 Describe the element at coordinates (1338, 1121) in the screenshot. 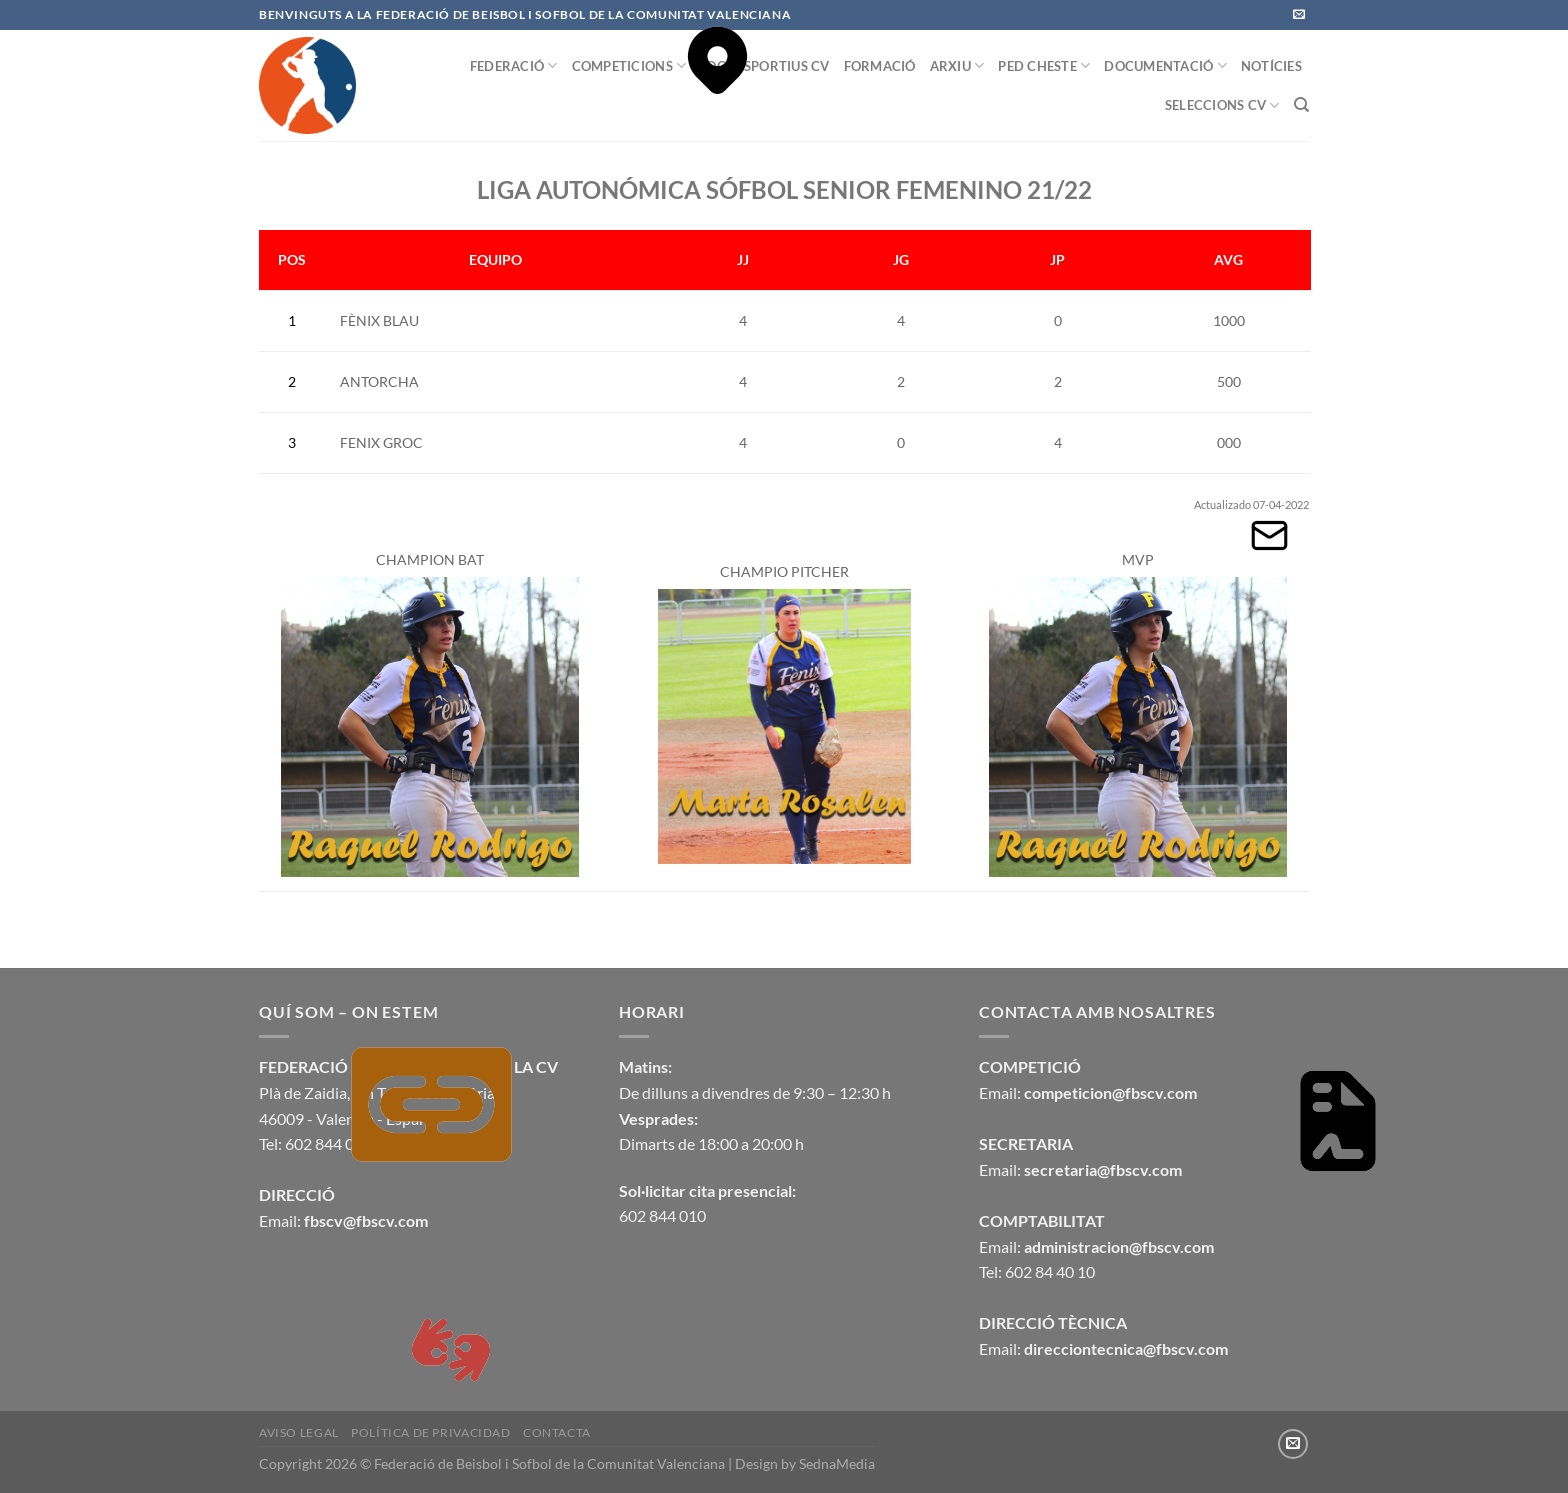

I see `view or sign a contract document` at that location.